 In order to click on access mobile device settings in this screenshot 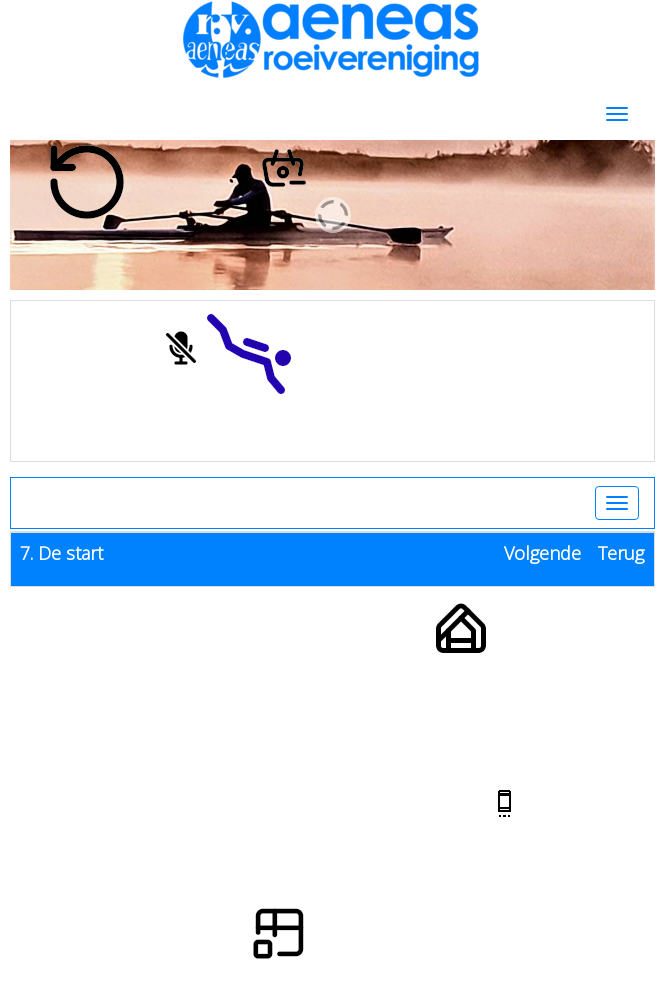, I will do `click(504, 803)`.